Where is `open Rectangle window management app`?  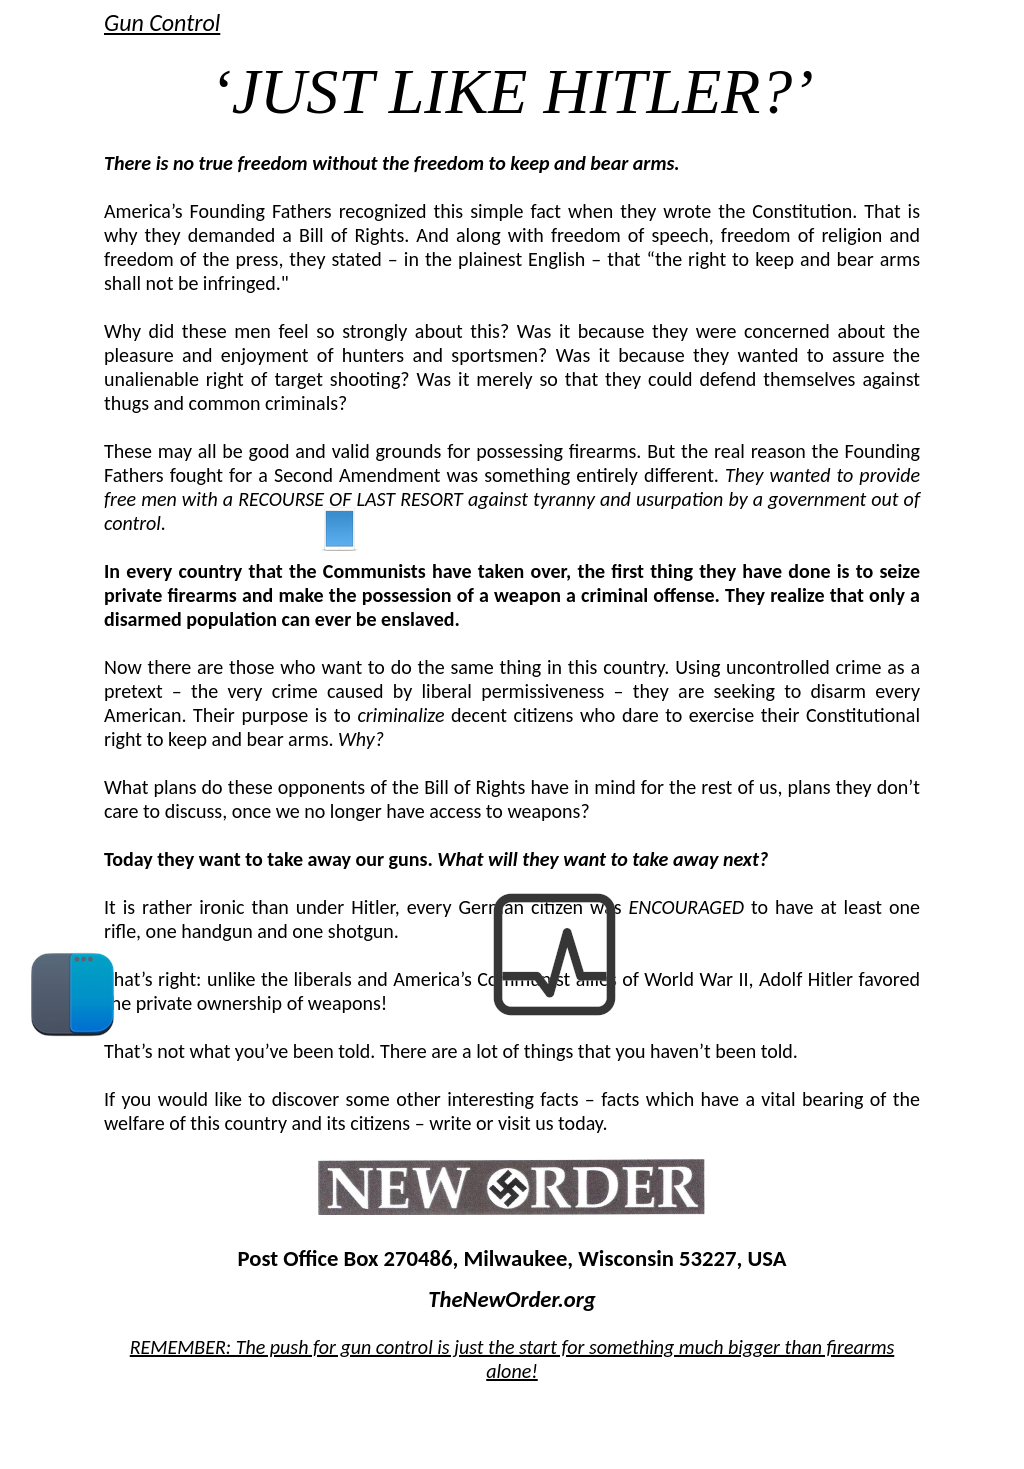 open Rectangle window management app is located at coordinates (72, 994).